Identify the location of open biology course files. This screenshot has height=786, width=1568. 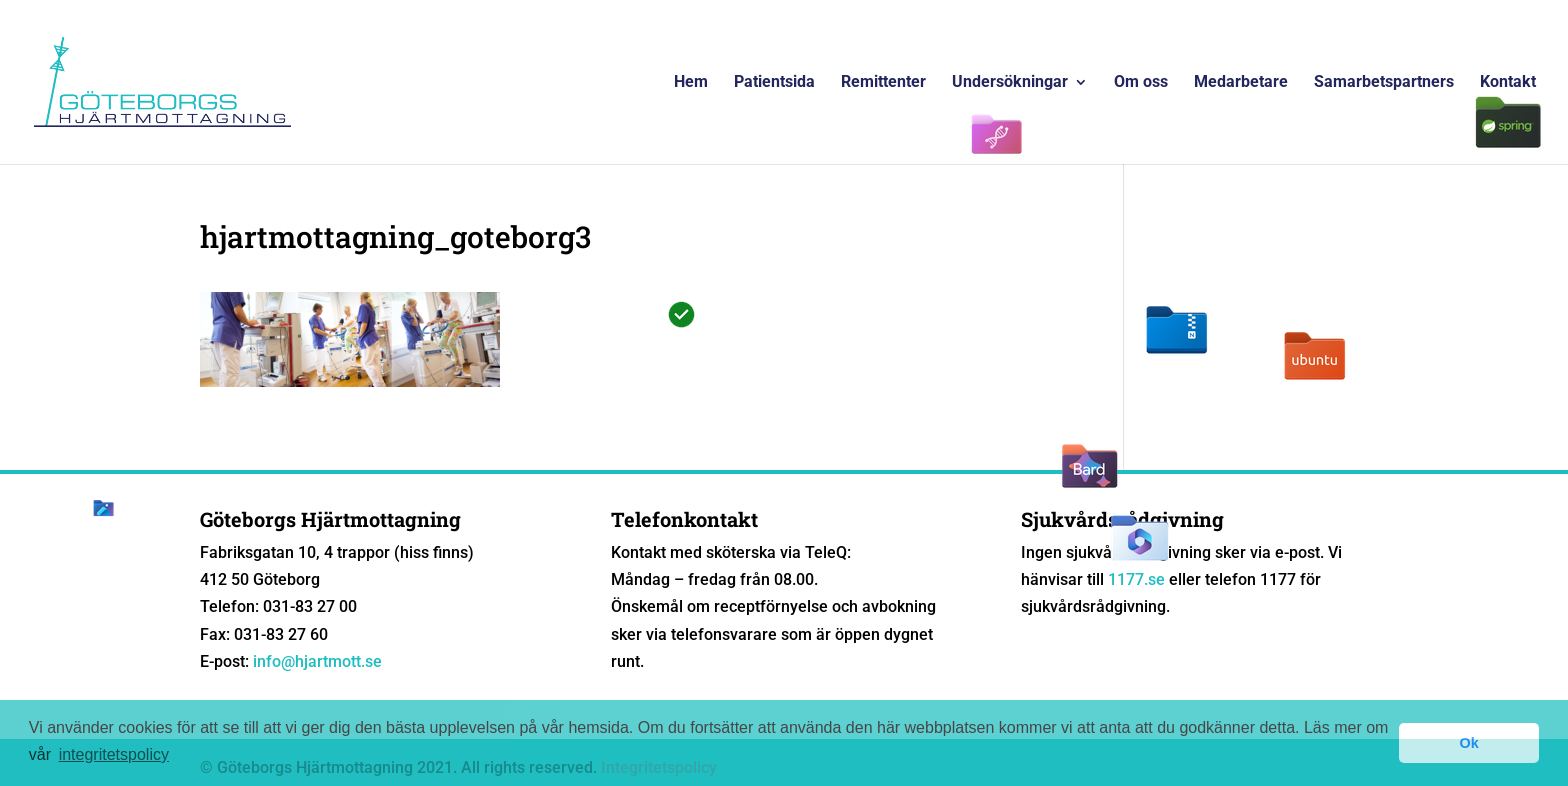
(996, 135).